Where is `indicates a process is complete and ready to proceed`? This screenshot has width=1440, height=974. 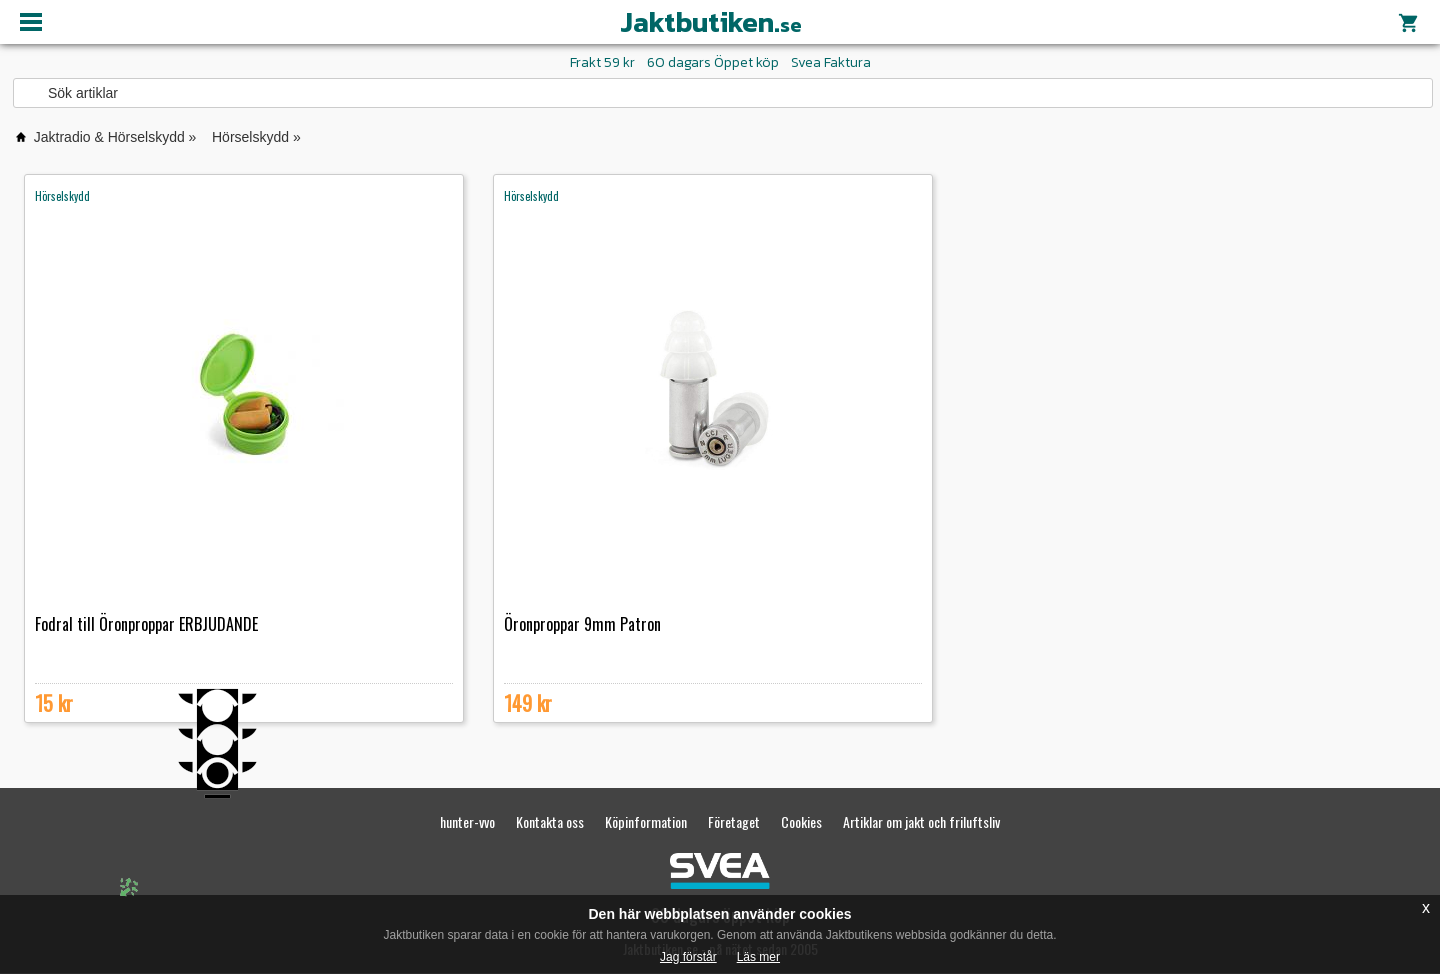
indicates a process is complete and ready to proceed is located at coordinates (217, 743).